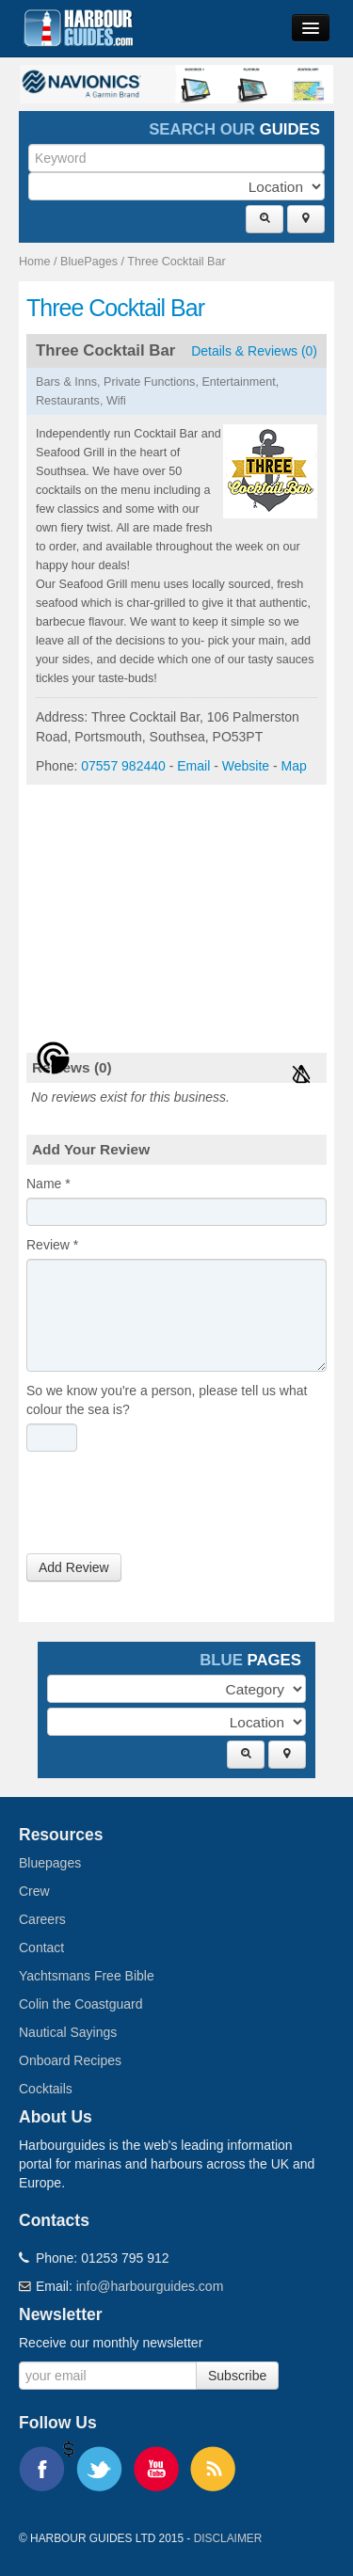  I want to click on view pricing or payment options, so click(69, 2449).